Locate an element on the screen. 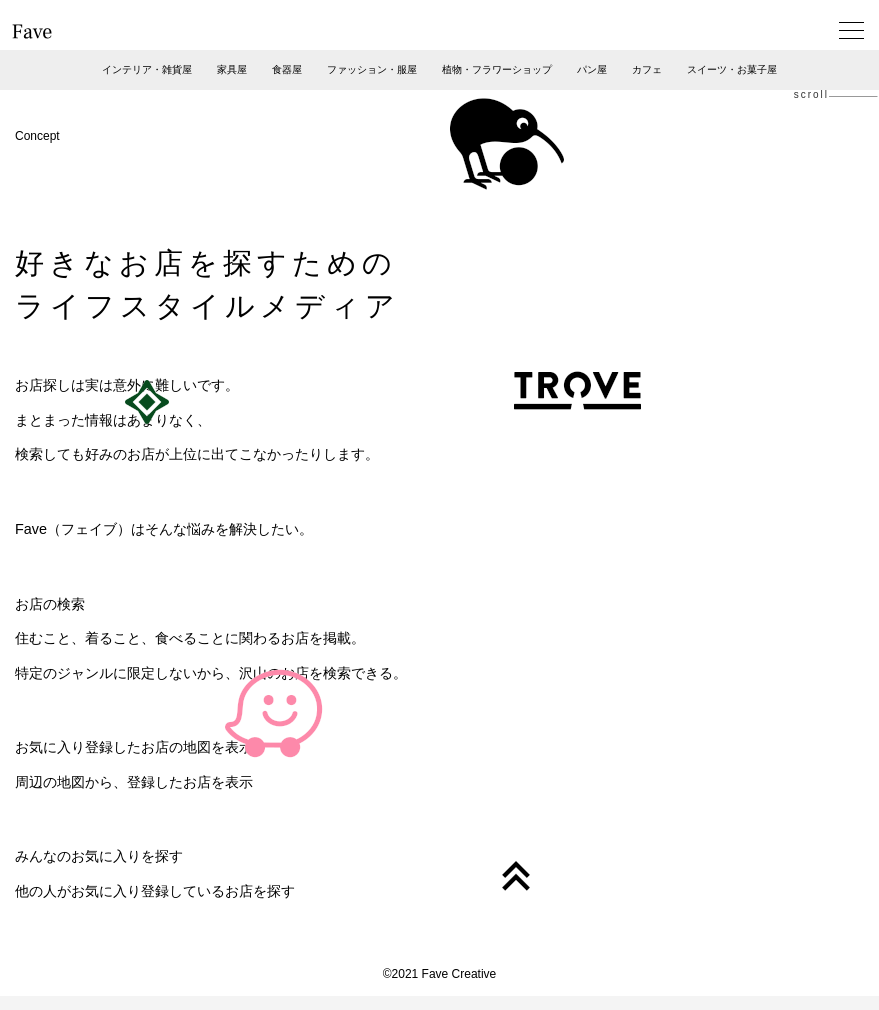 Image resolution: width=879 pixels, height=1010 pixels. open Waze navigation app is located at coordinates (273, 713).